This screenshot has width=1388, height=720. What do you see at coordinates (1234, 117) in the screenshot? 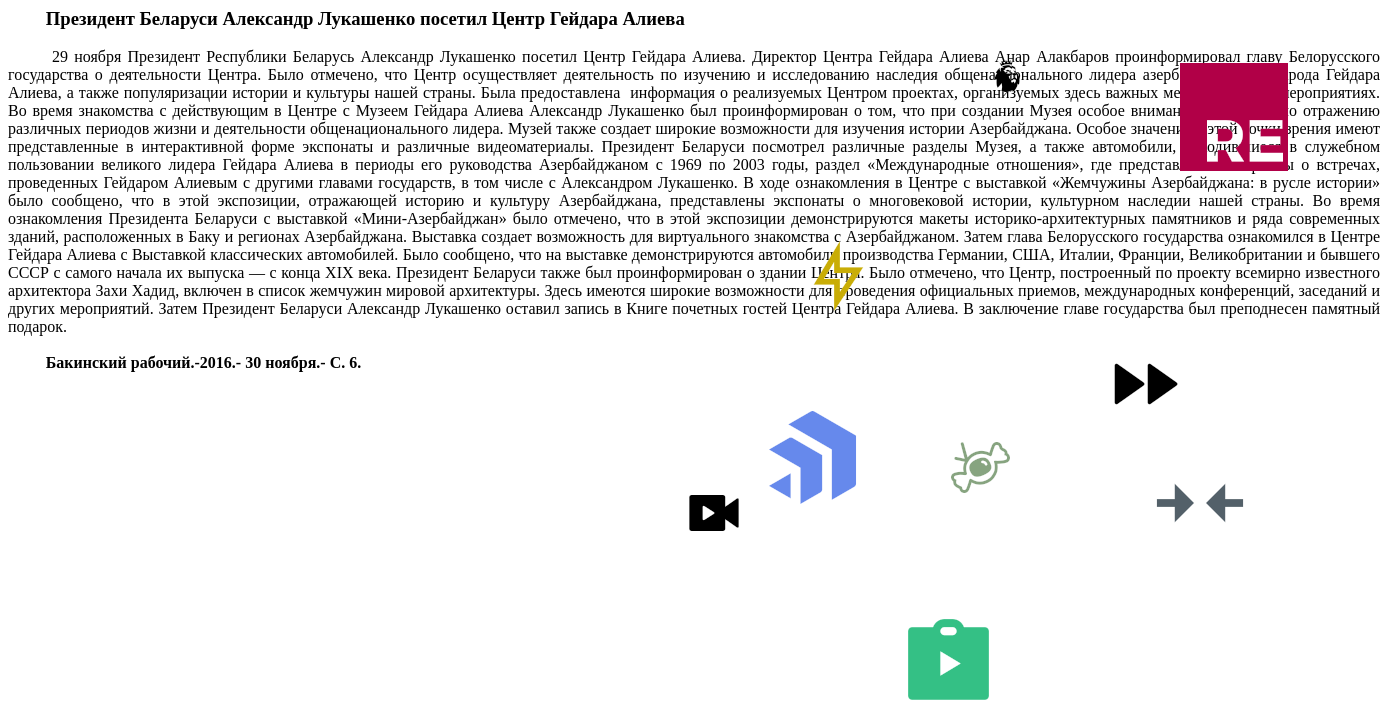
I see `reason programming language logo` at bounding box center [1234, 117].